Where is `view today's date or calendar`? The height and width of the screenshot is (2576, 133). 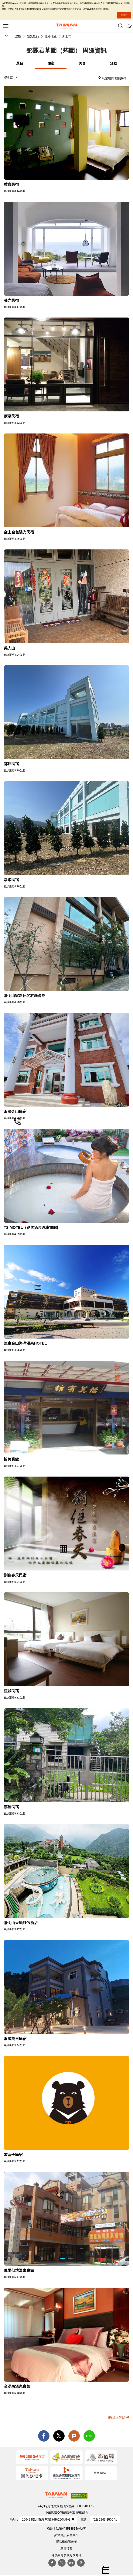 view today's date or calendar is located at coordinates (106, 2570).